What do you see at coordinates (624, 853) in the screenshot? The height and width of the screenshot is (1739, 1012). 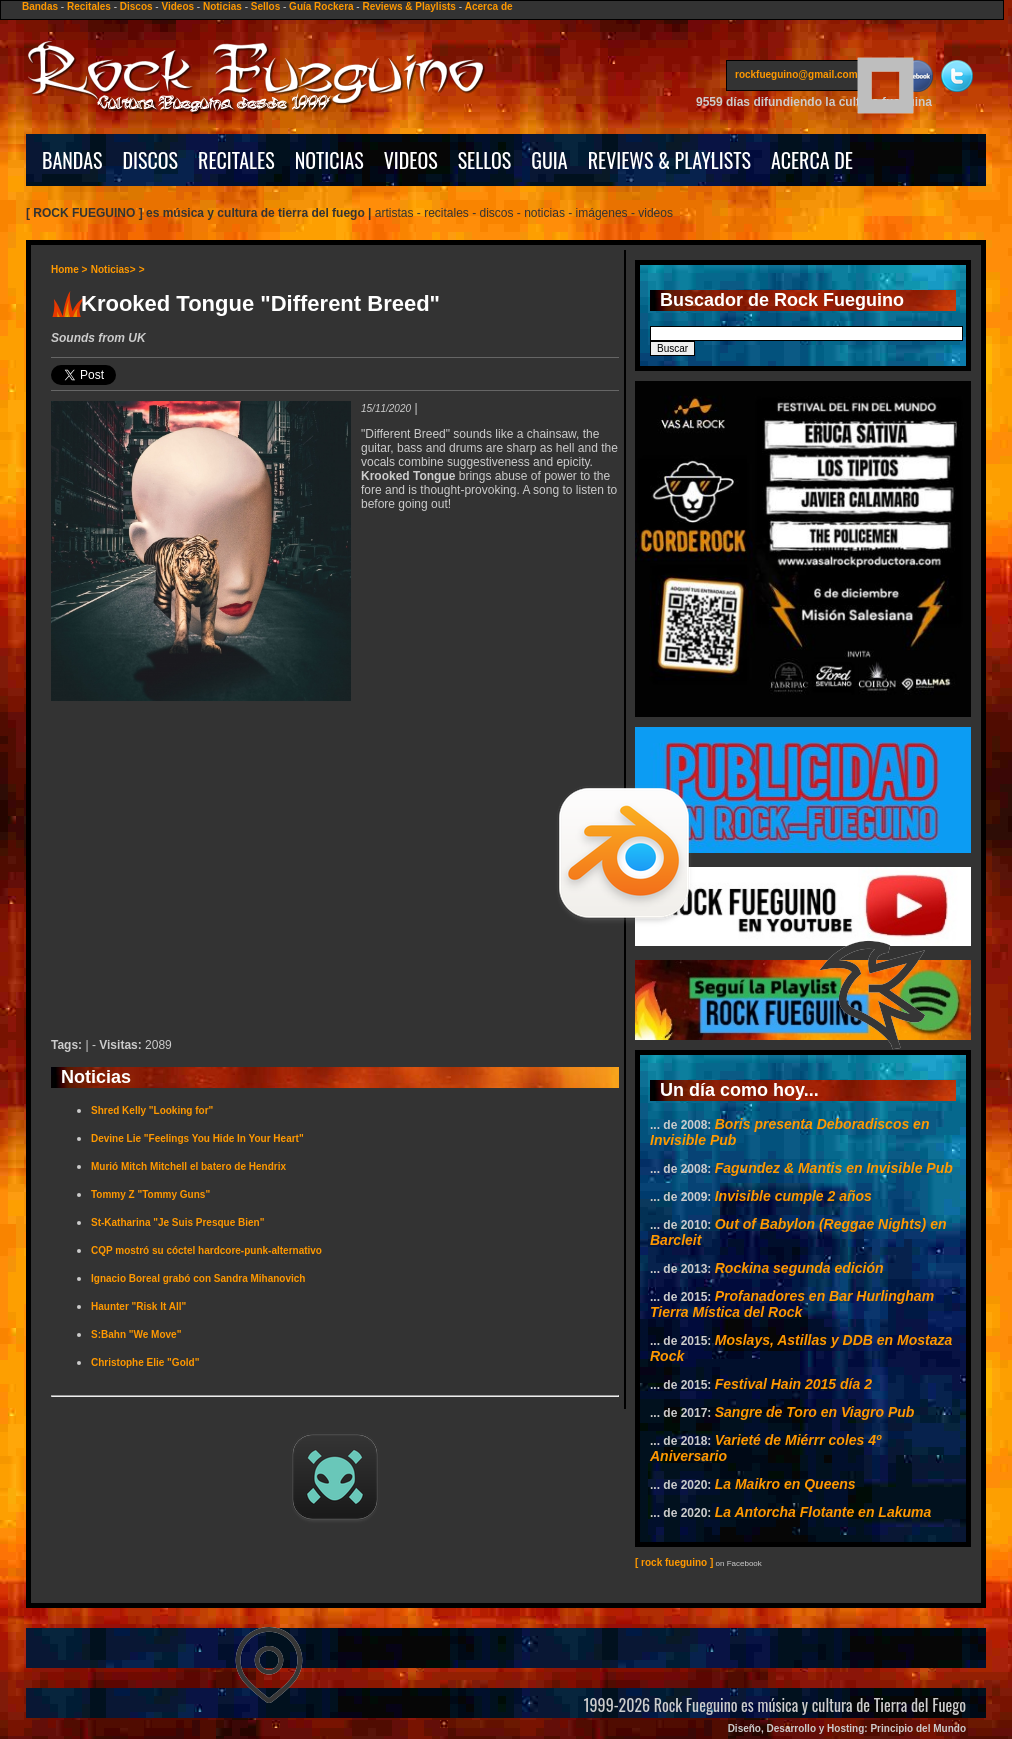 I see `open Blender 3D modeling application` at bounding box center [624, 853].